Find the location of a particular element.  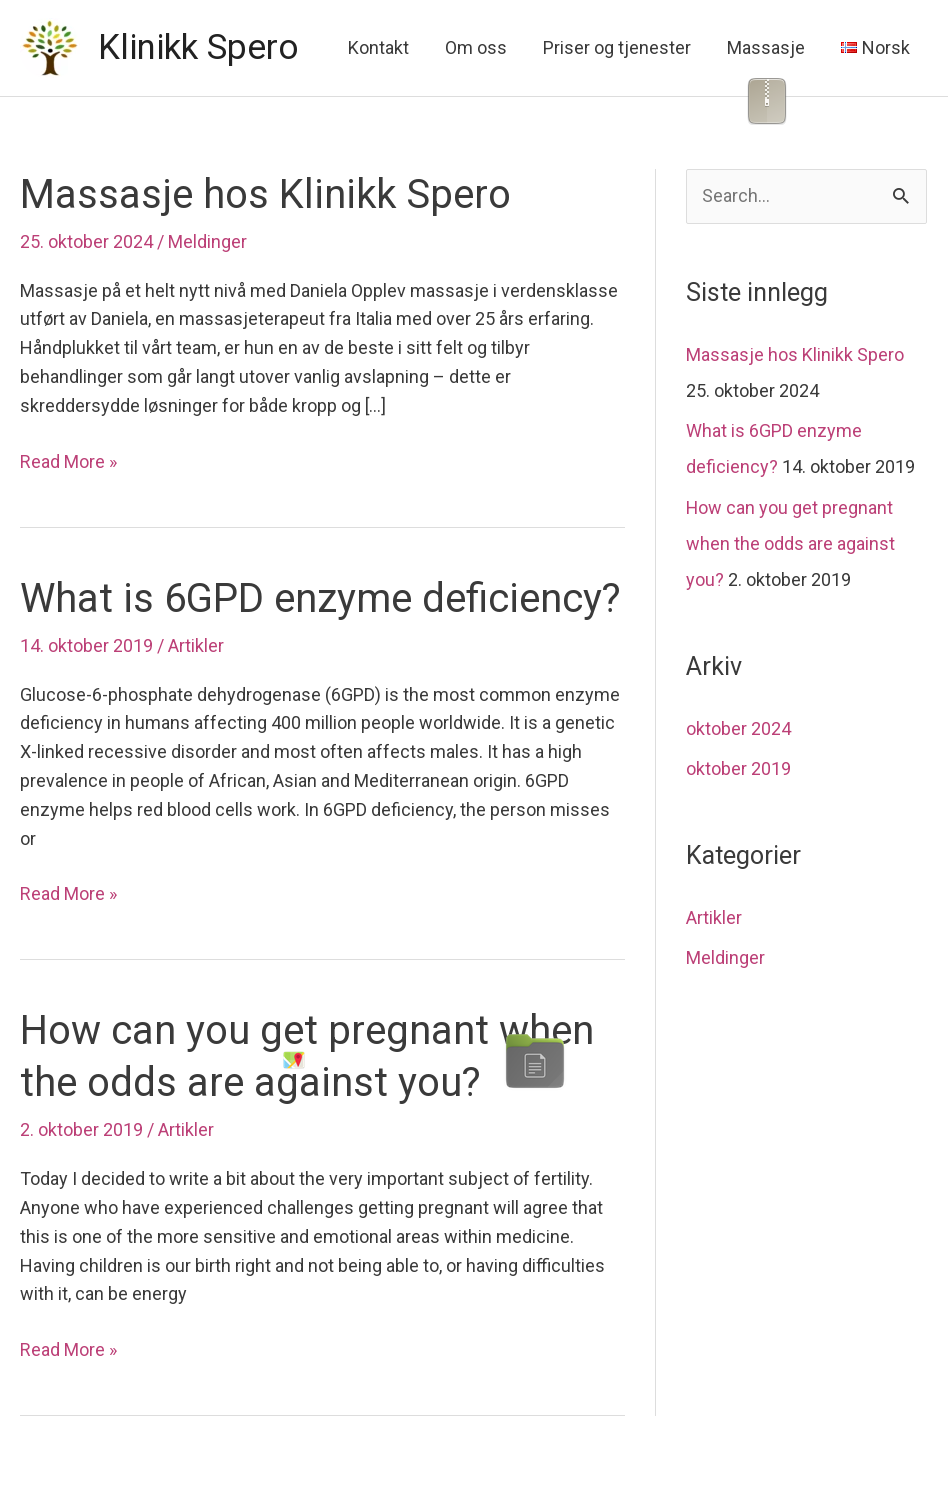

open your documents folder is located at coordinates (535, 1061).